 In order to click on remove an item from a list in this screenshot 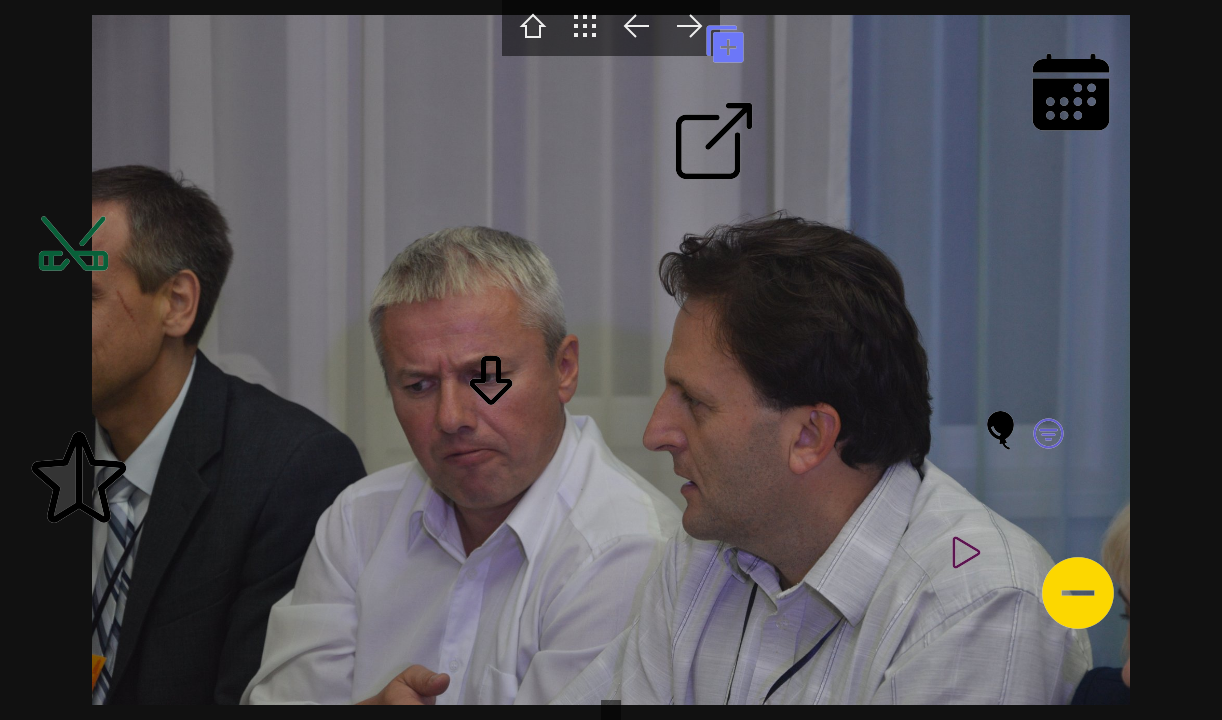, I will do `click(1078, 593)`.